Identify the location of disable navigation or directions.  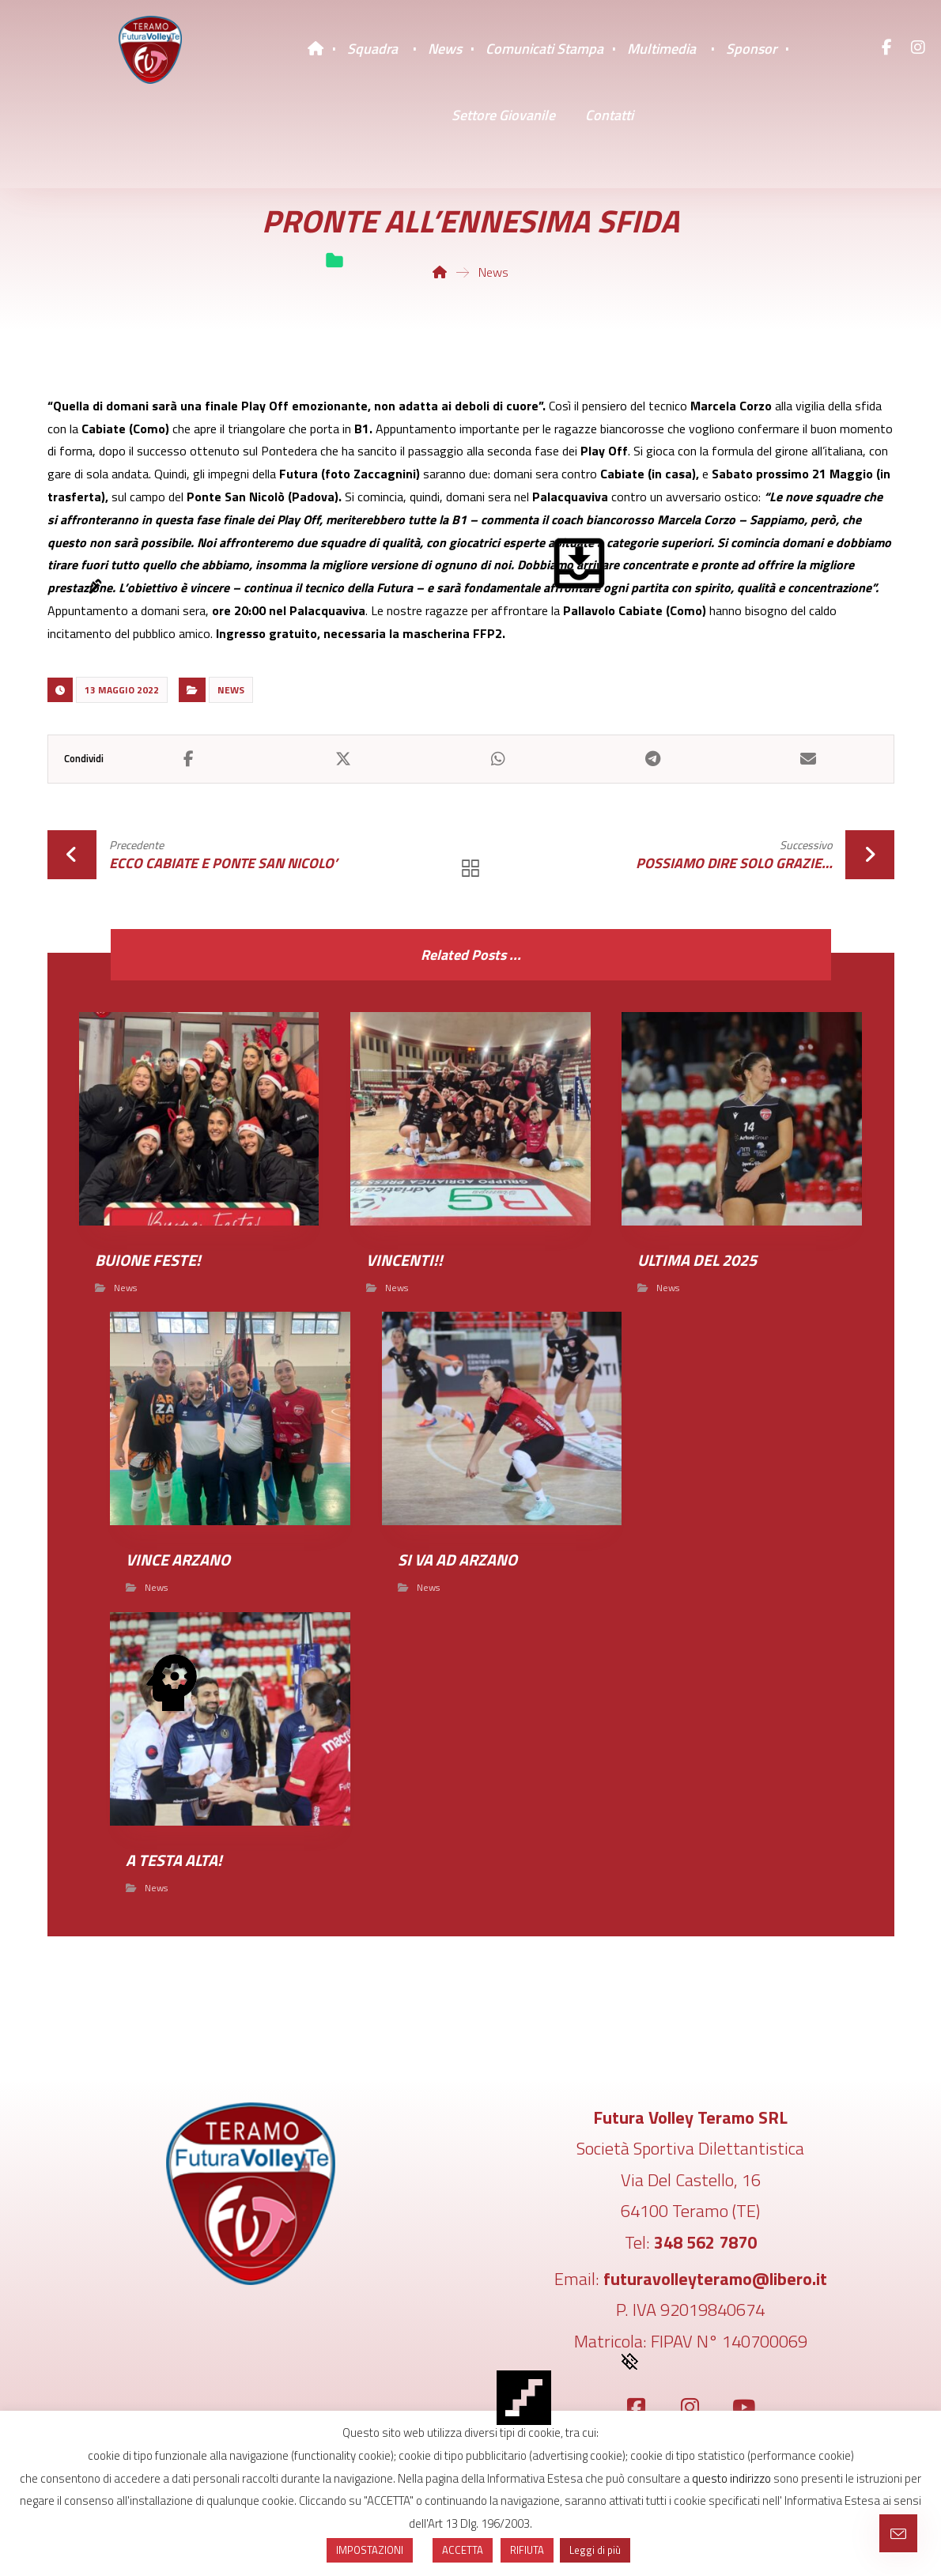
(629, 2361).